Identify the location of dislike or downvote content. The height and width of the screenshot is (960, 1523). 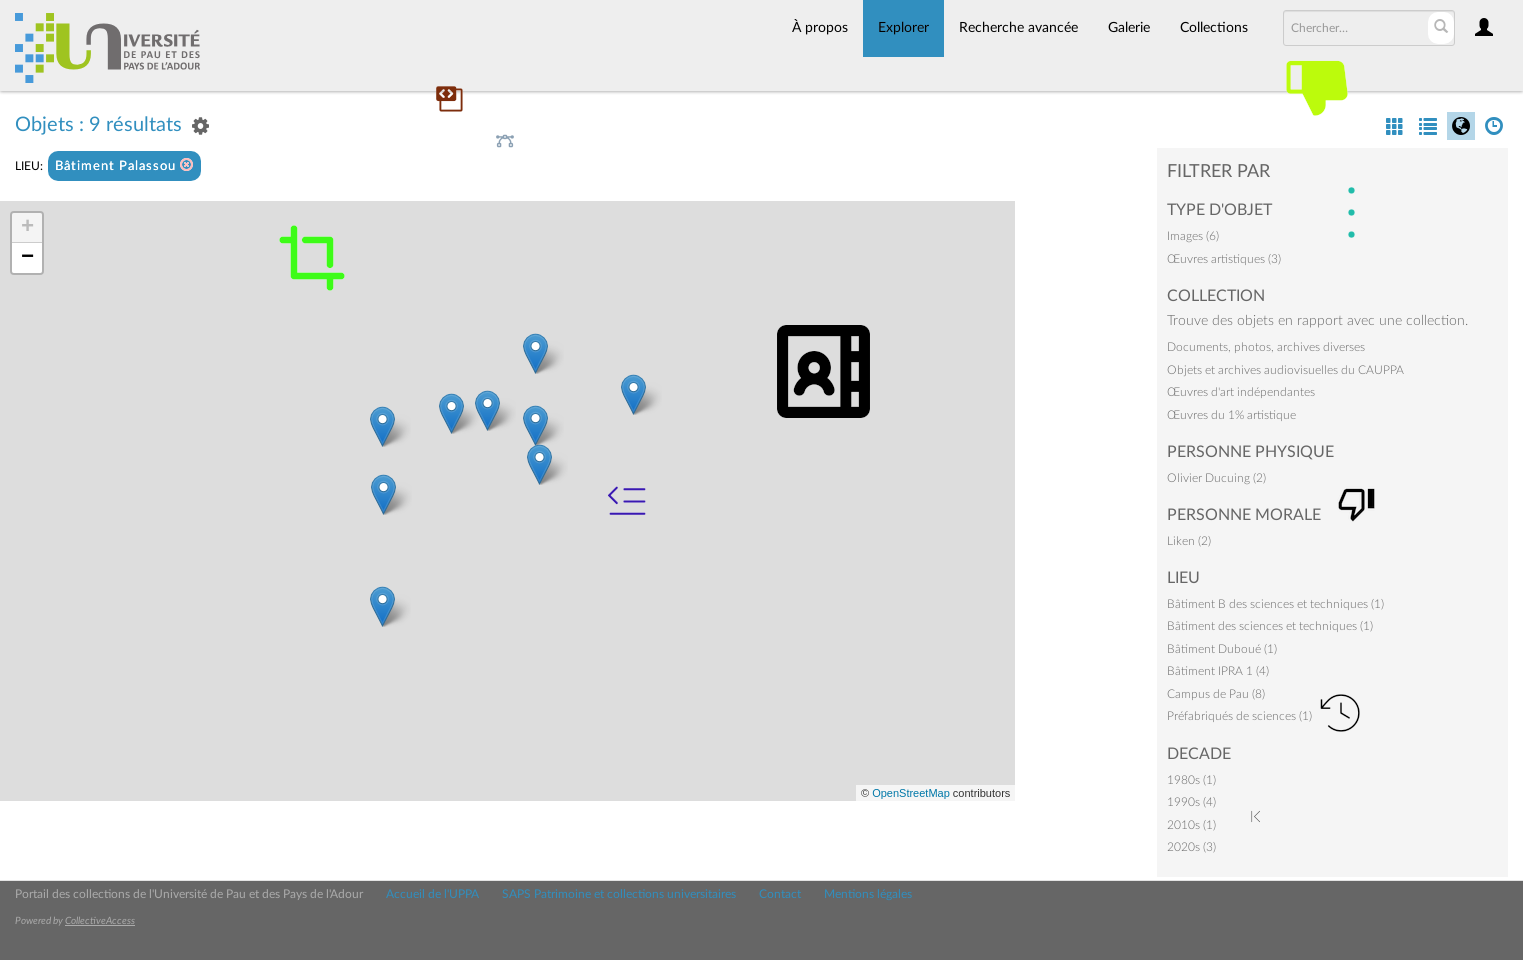
(1317, 85).